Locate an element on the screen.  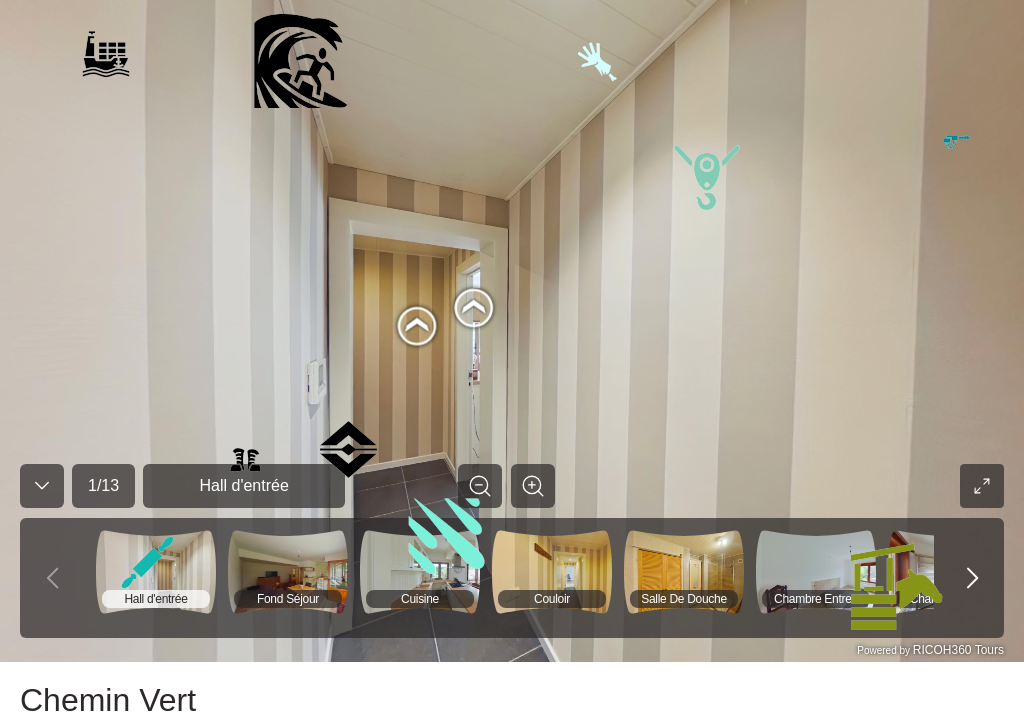
access baking or cooking tools is located at coordinates (147, 562).